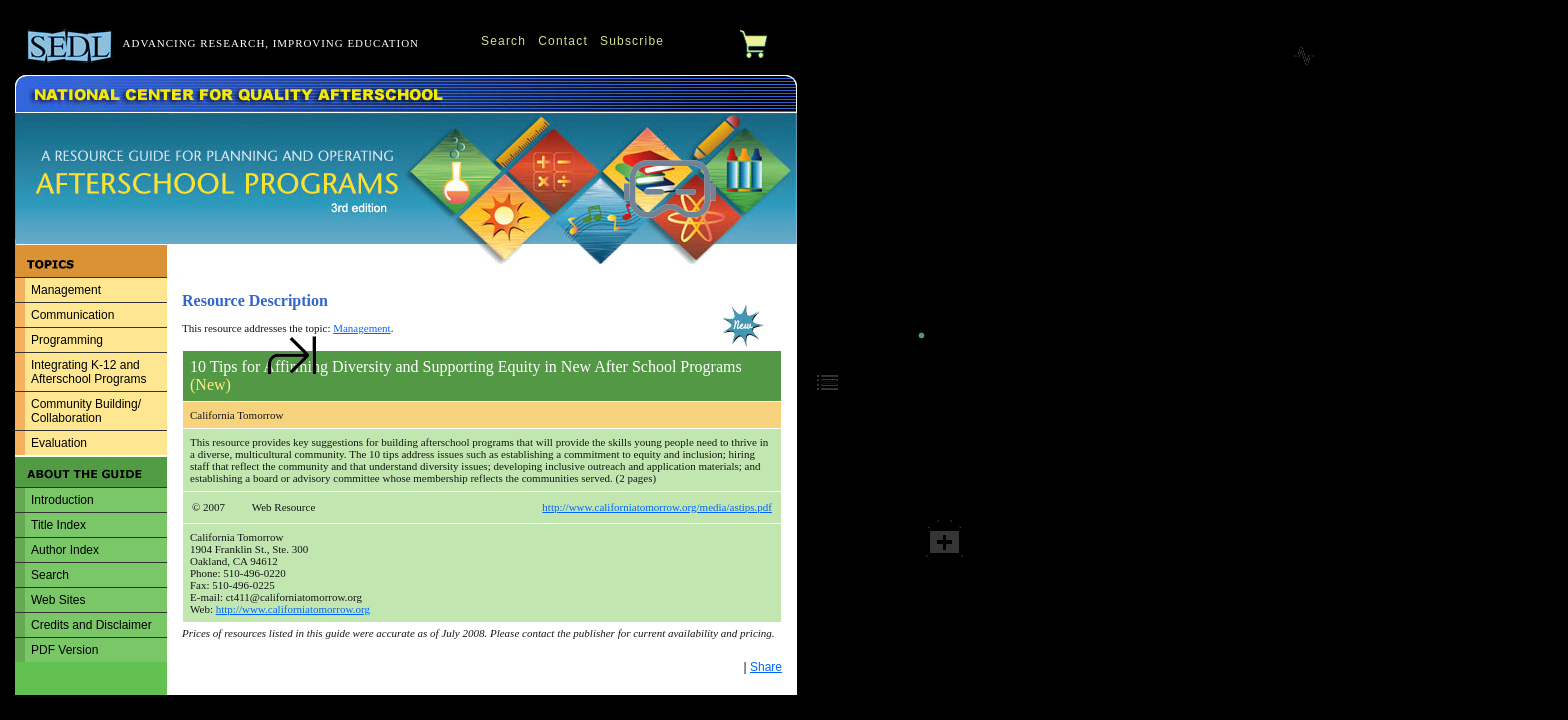 The height and width of the screenshot is (720, 1568). I want to click on access virtual reality settings or features, so click(670, 189).